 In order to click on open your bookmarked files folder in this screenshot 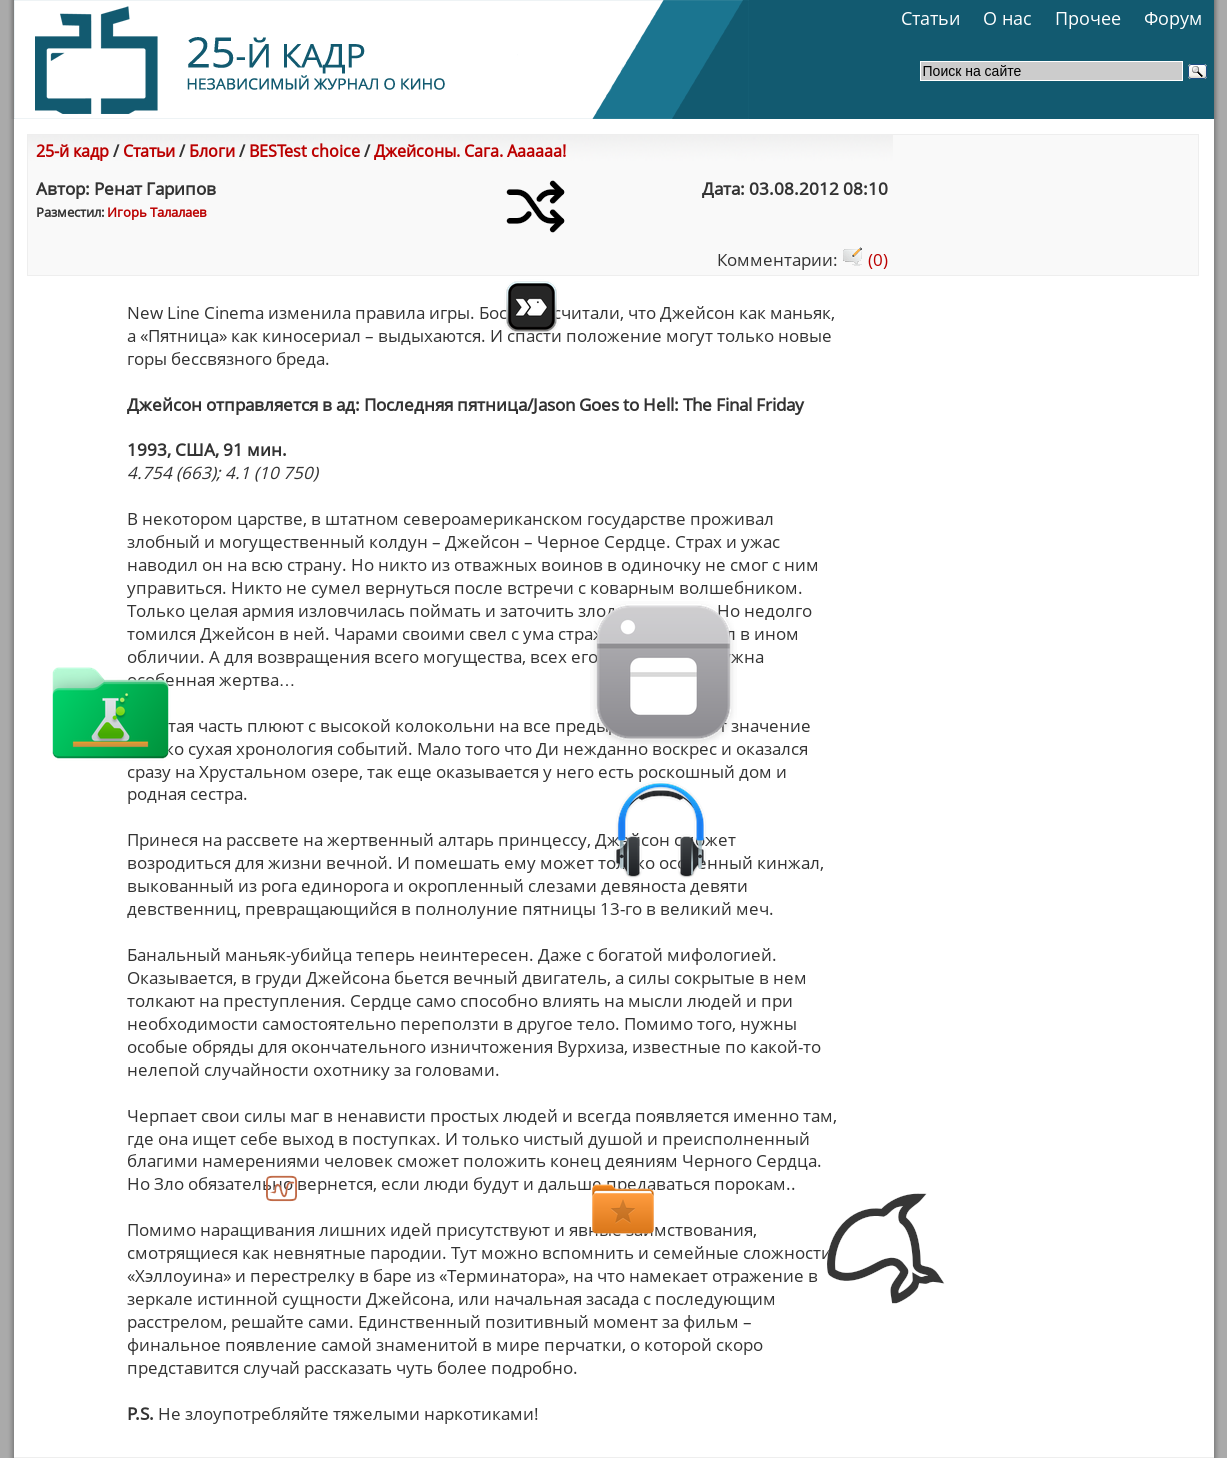, I will do `click(623, 1209)`.